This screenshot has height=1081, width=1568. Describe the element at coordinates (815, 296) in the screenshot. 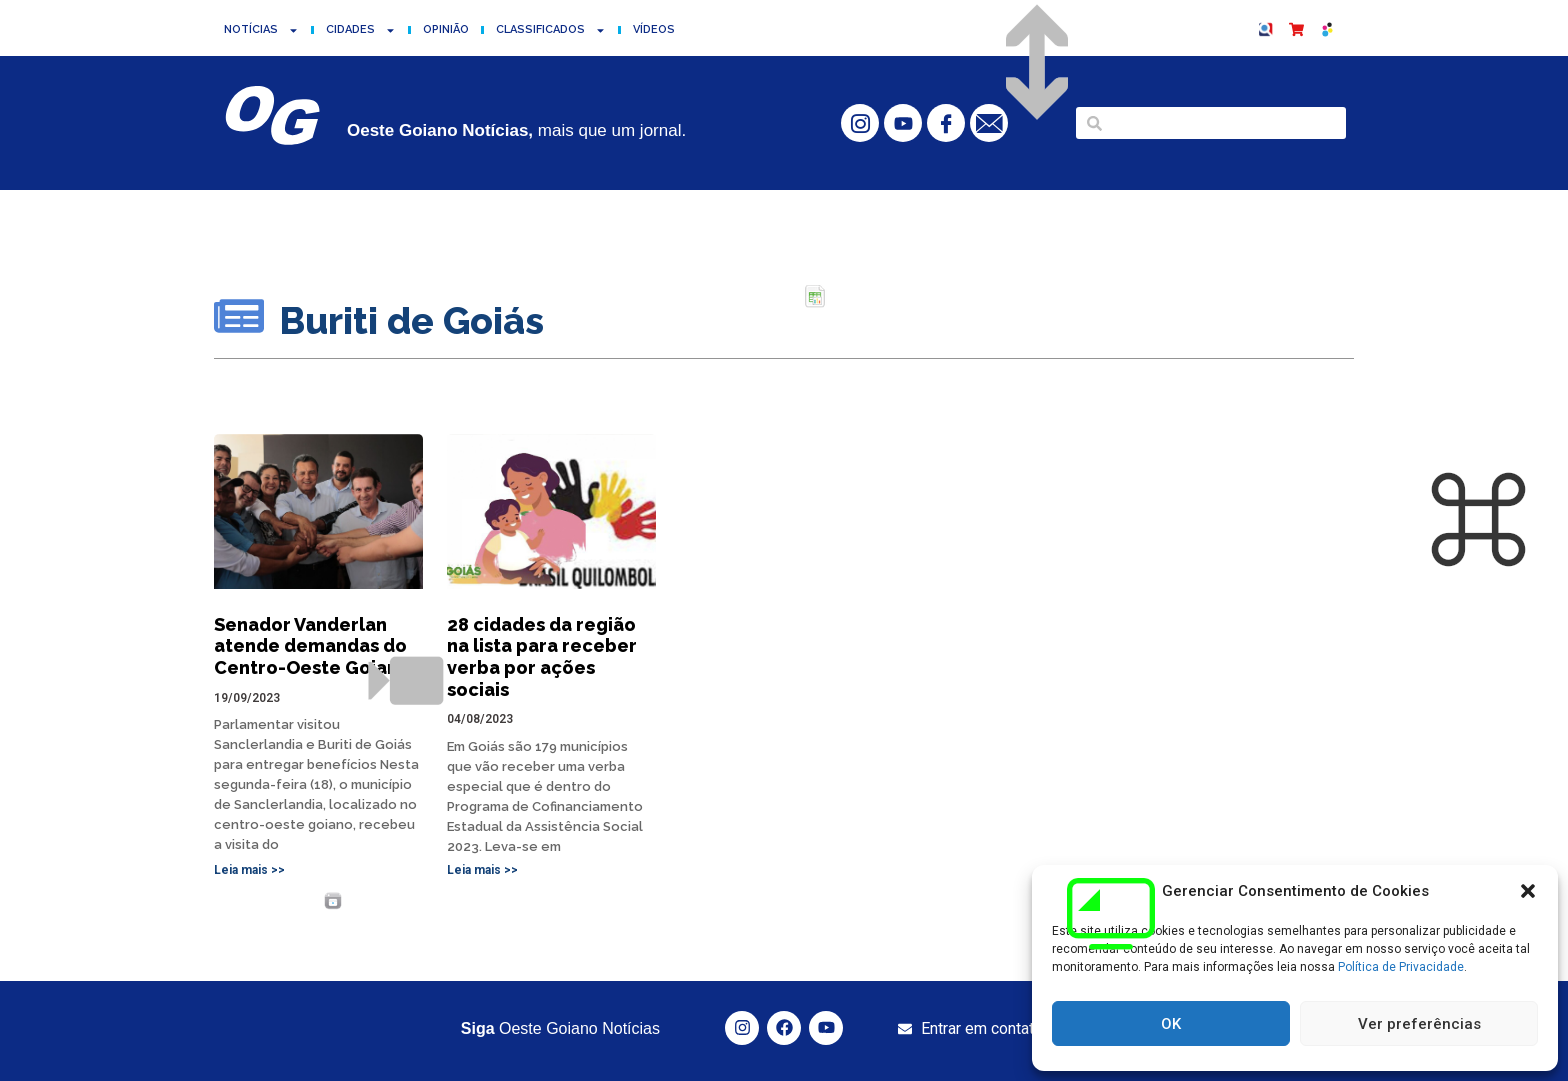

I see `open a spreadsheet file` at that location.